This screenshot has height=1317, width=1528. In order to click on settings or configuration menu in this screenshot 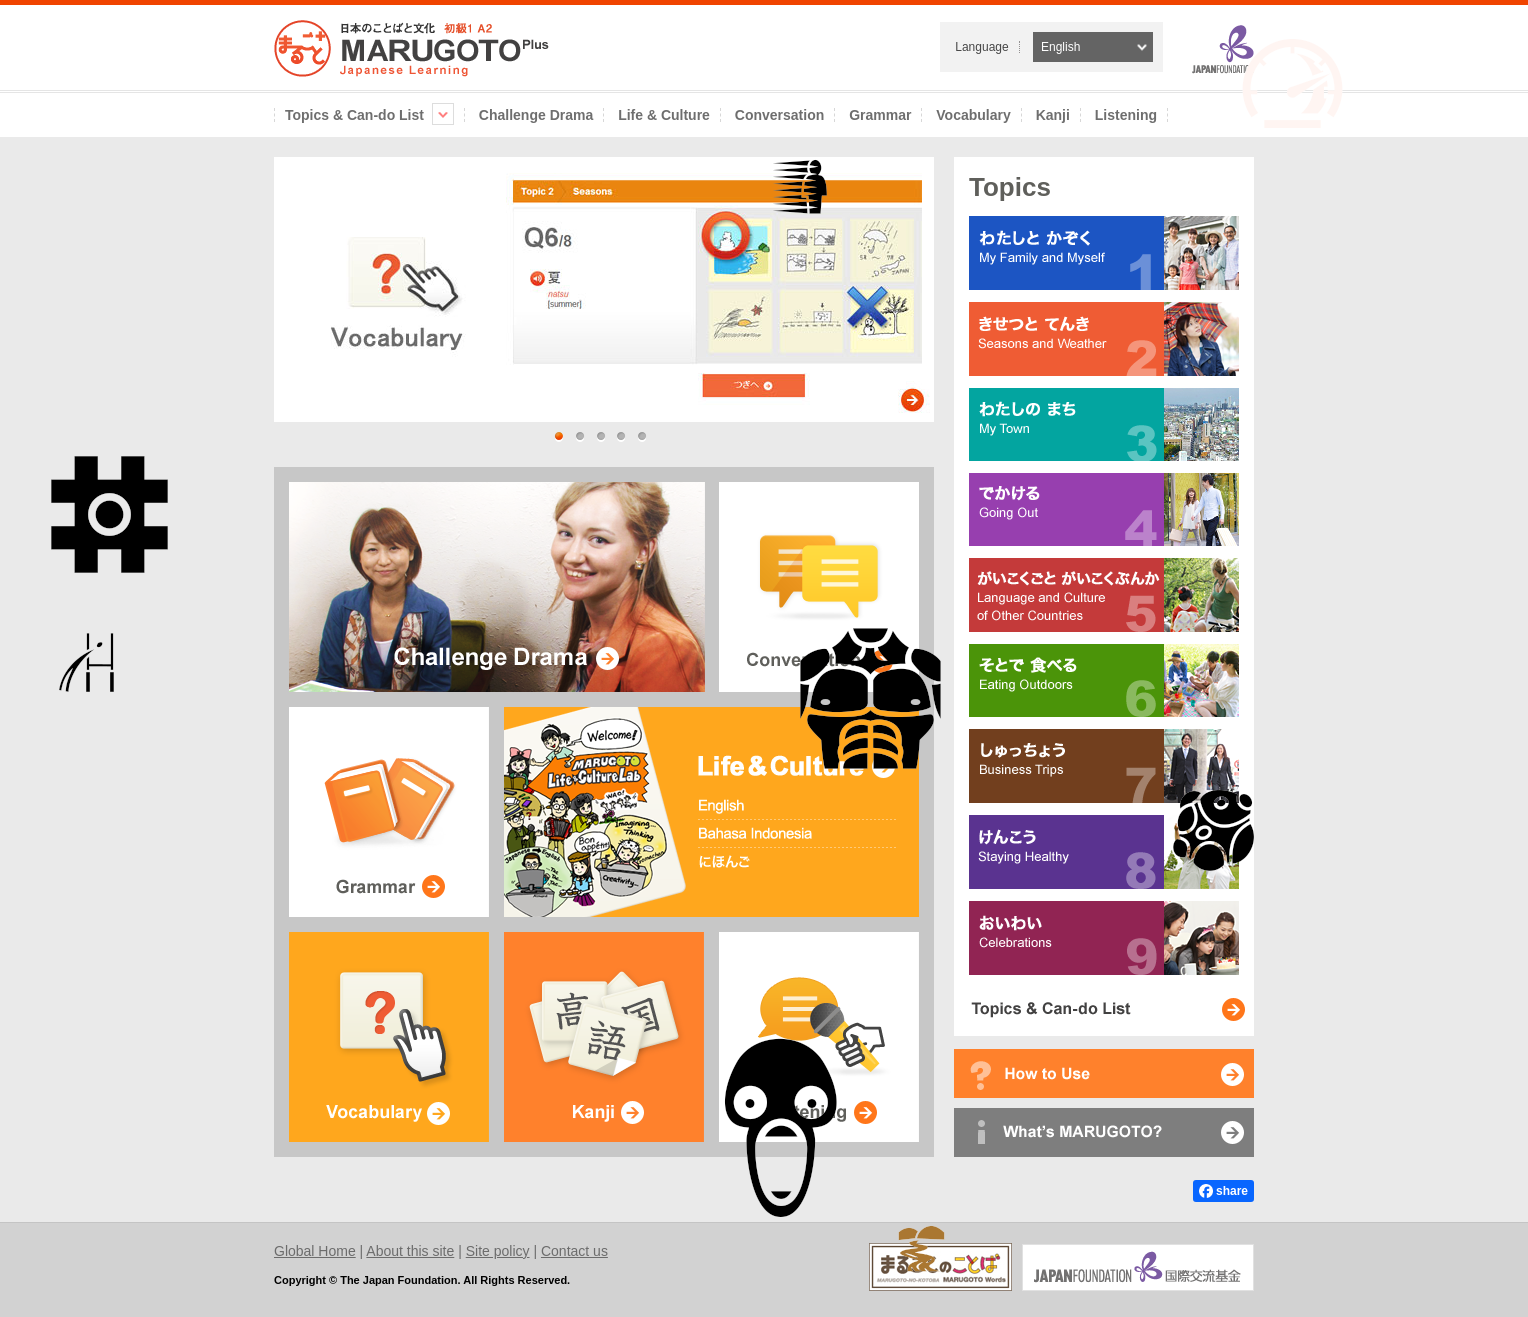, I will do `click(109, 514)`.